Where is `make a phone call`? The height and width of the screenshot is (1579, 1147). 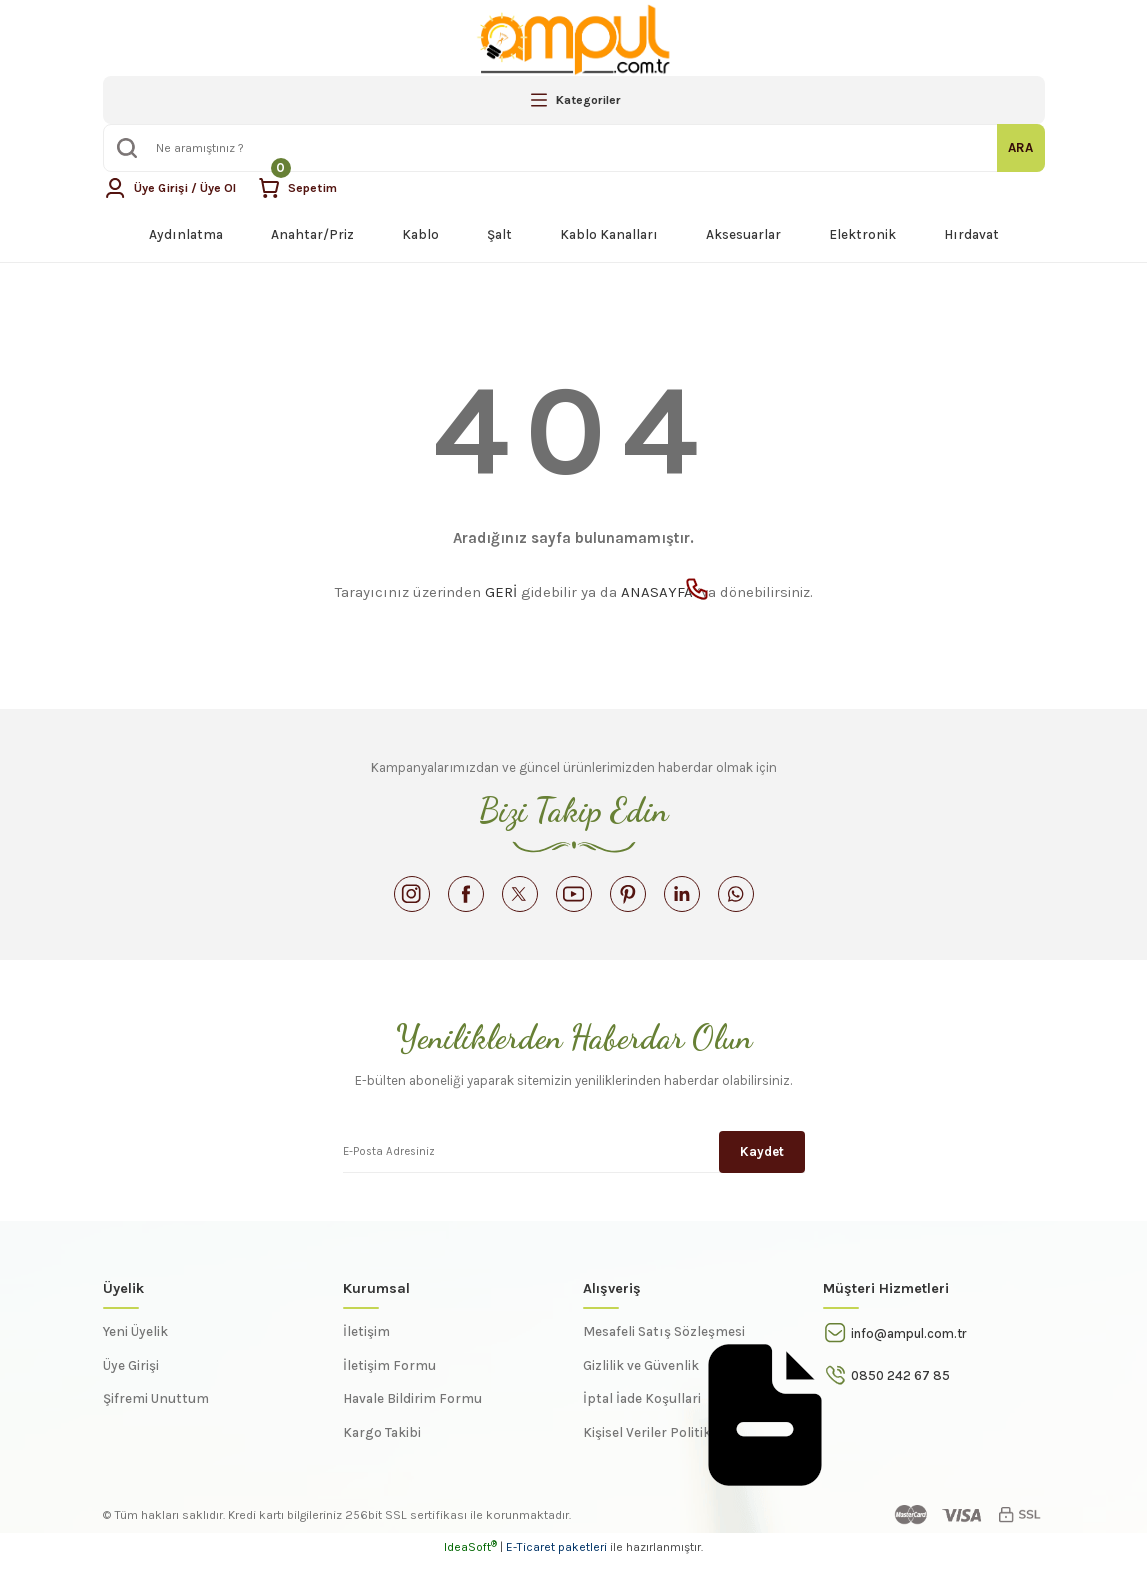 make a phone call is located at coordinates (697, 588).